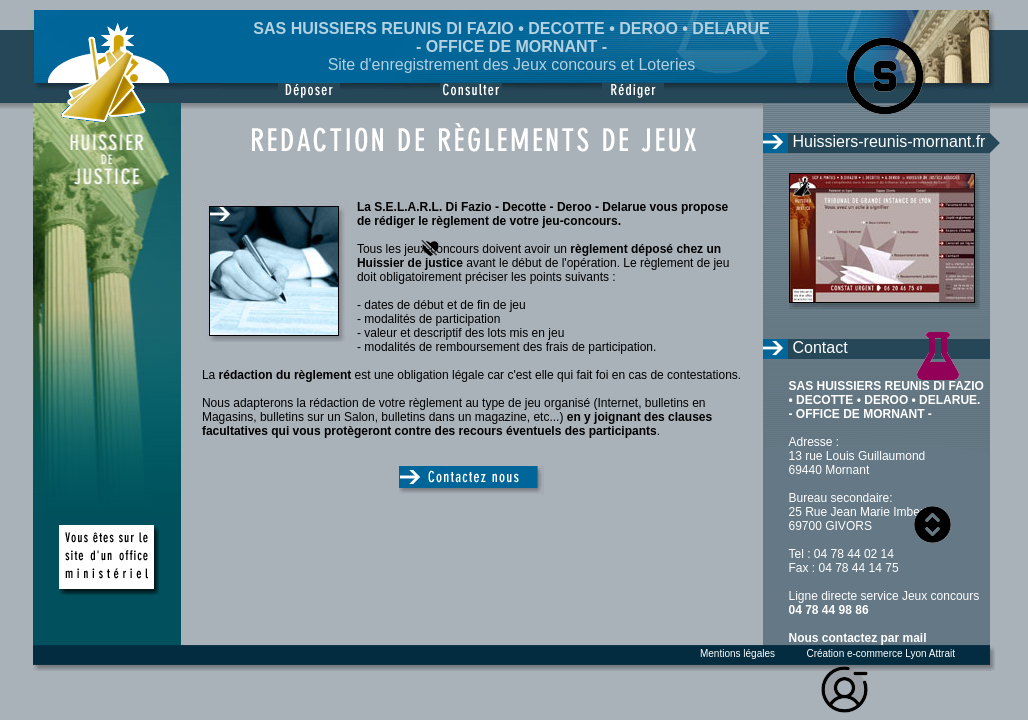 Image resolution: width=1028 pixels, height=720 pixels. What do you see at coordinates (938, 356) in the screenshot?
I see `access science or laboratory features` at bounding box center [938, 356].